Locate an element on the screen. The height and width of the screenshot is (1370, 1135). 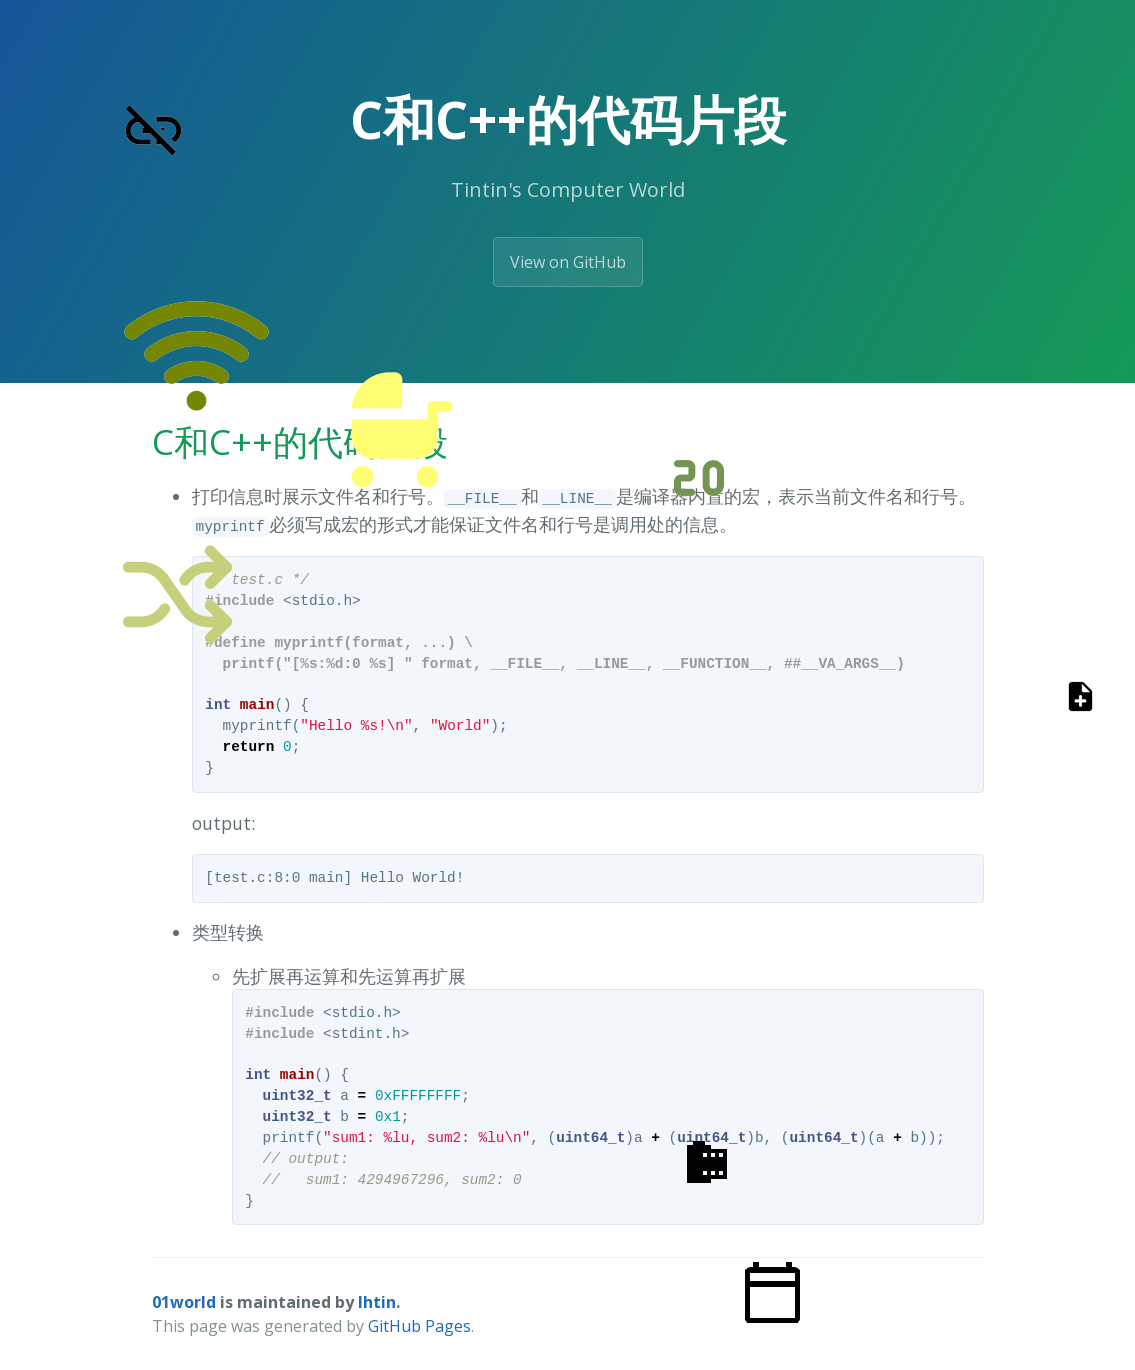
access camera roll or photo gallery is located at coordinates (707, 1163).